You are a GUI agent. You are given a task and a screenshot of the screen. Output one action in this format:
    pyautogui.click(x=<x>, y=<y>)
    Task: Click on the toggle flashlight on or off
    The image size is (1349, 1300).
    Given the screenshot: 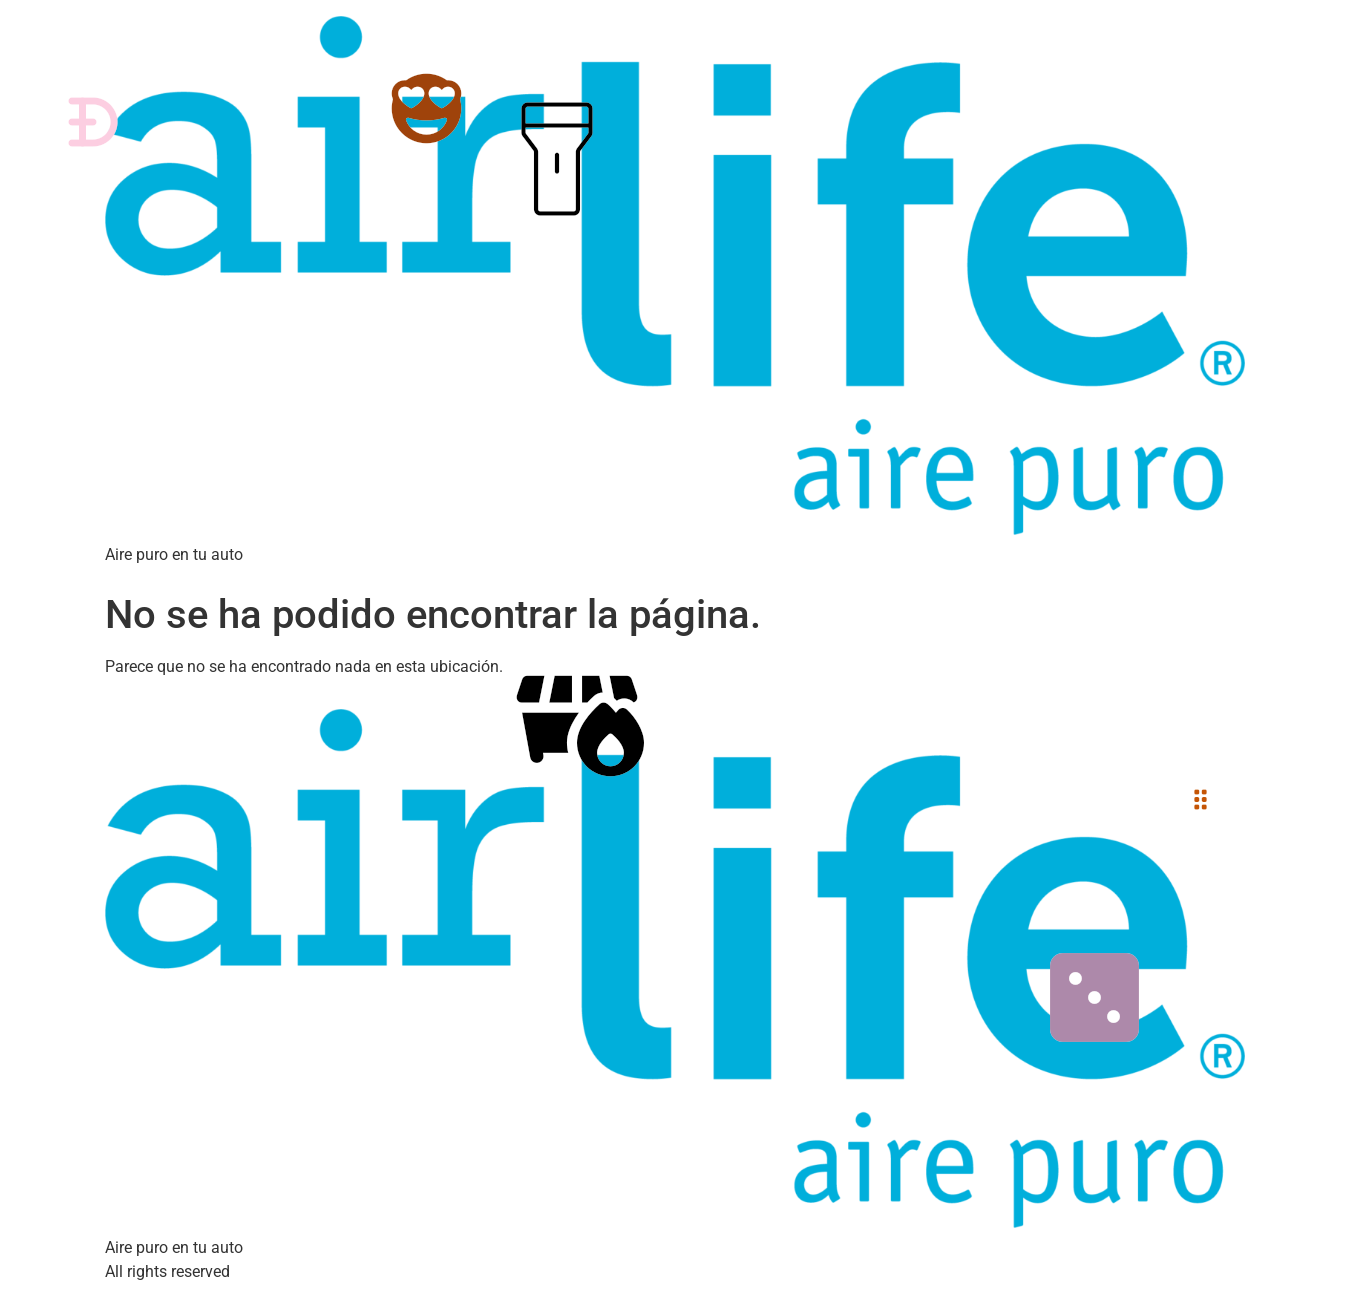 What is the action you would take?
    pyautogui.click(x=557, y=159)
    